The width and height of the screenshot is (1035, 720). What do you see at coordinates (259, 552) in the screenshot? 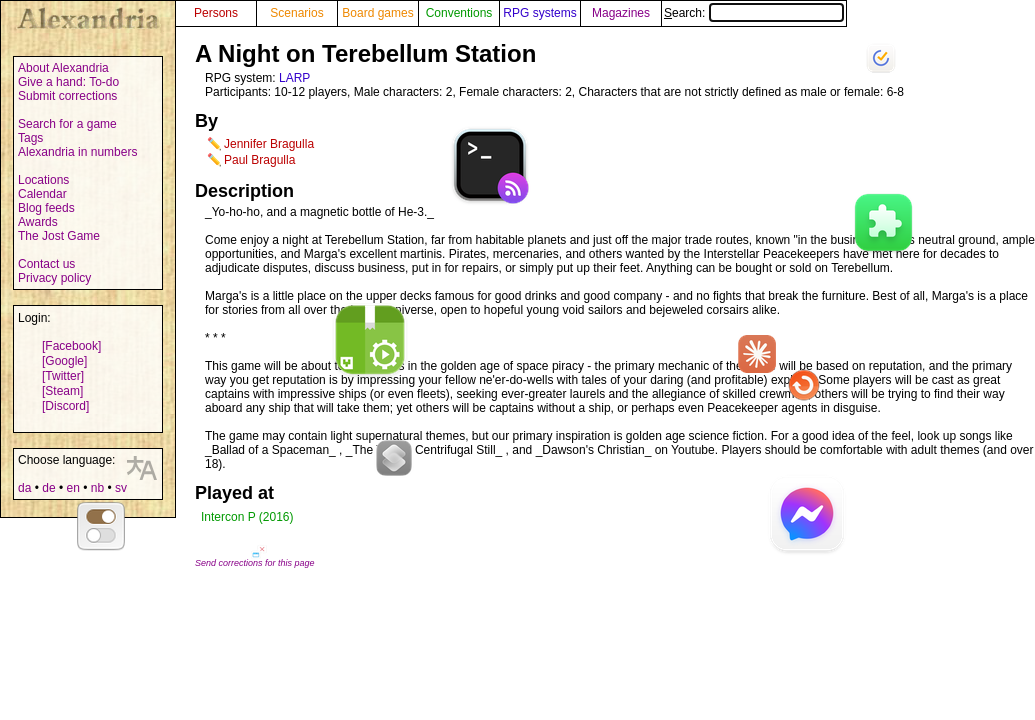
I see `close or shut down display` at bounding box center [259, 552].